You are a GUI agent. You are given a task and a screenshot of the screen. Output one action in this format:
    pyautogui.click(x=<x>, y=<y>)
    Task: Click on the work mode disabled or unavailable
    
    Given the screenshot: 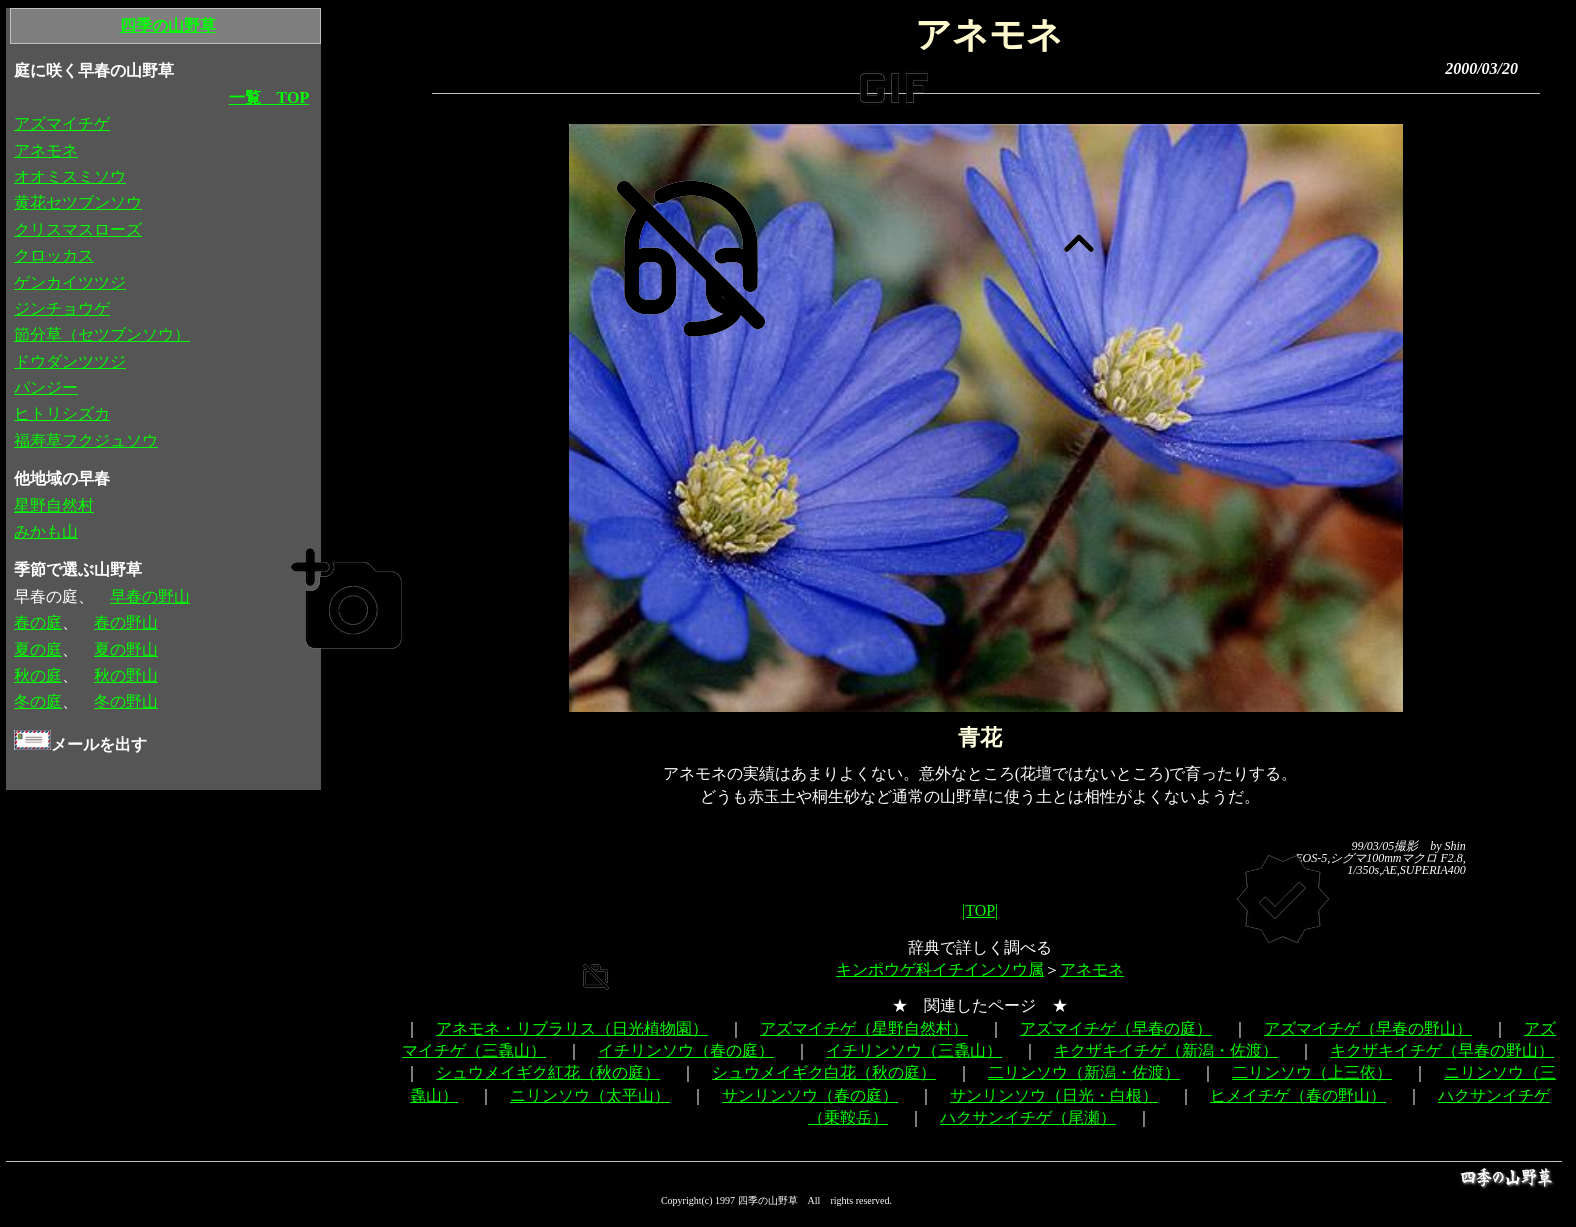 What is the action you would take?
    pyautogui.click(x=595, y=976)
    